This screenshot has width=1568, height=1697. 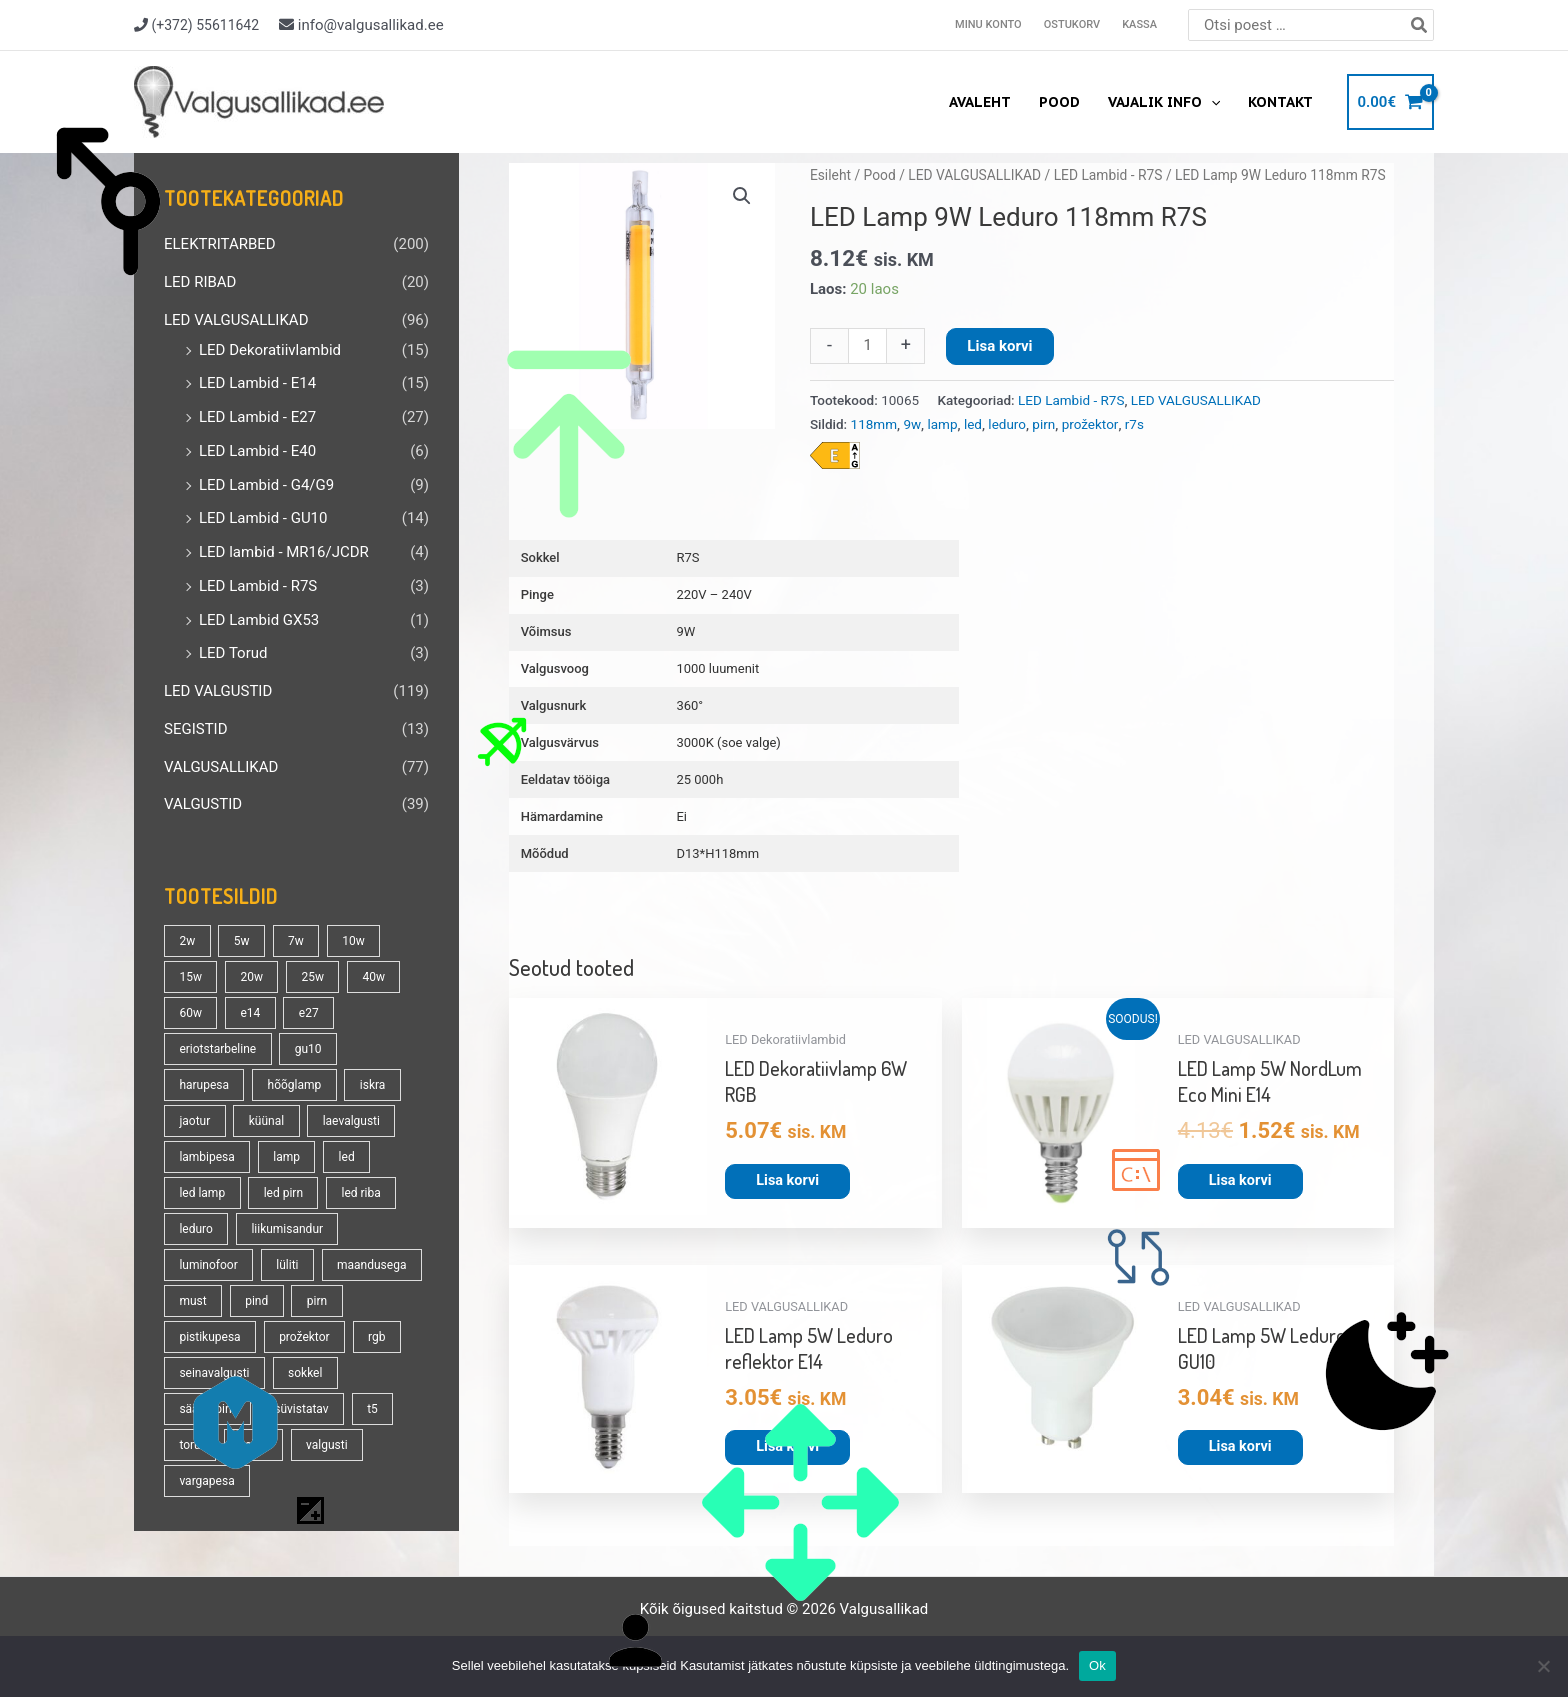 I want to click on view your profile, so click(x=635, y=1640).